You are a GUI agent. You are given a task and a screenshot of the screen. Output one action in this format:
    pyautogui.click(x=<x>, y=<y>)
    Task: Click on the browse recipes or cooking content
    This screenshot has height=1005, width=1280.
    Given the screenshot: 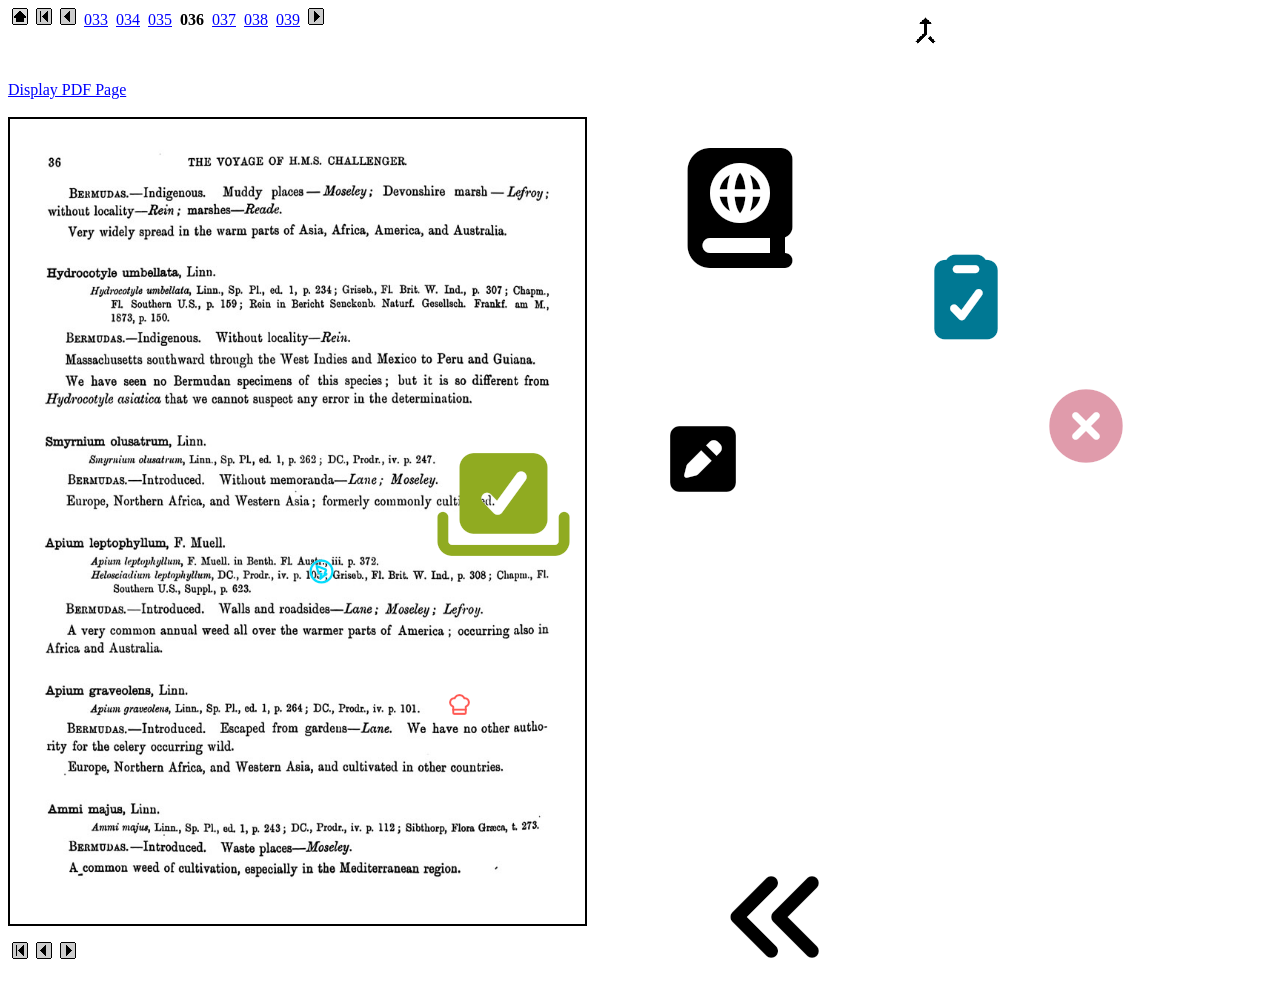 What is the action you would take?
    pyautogui.click(x=459, y=704)
    